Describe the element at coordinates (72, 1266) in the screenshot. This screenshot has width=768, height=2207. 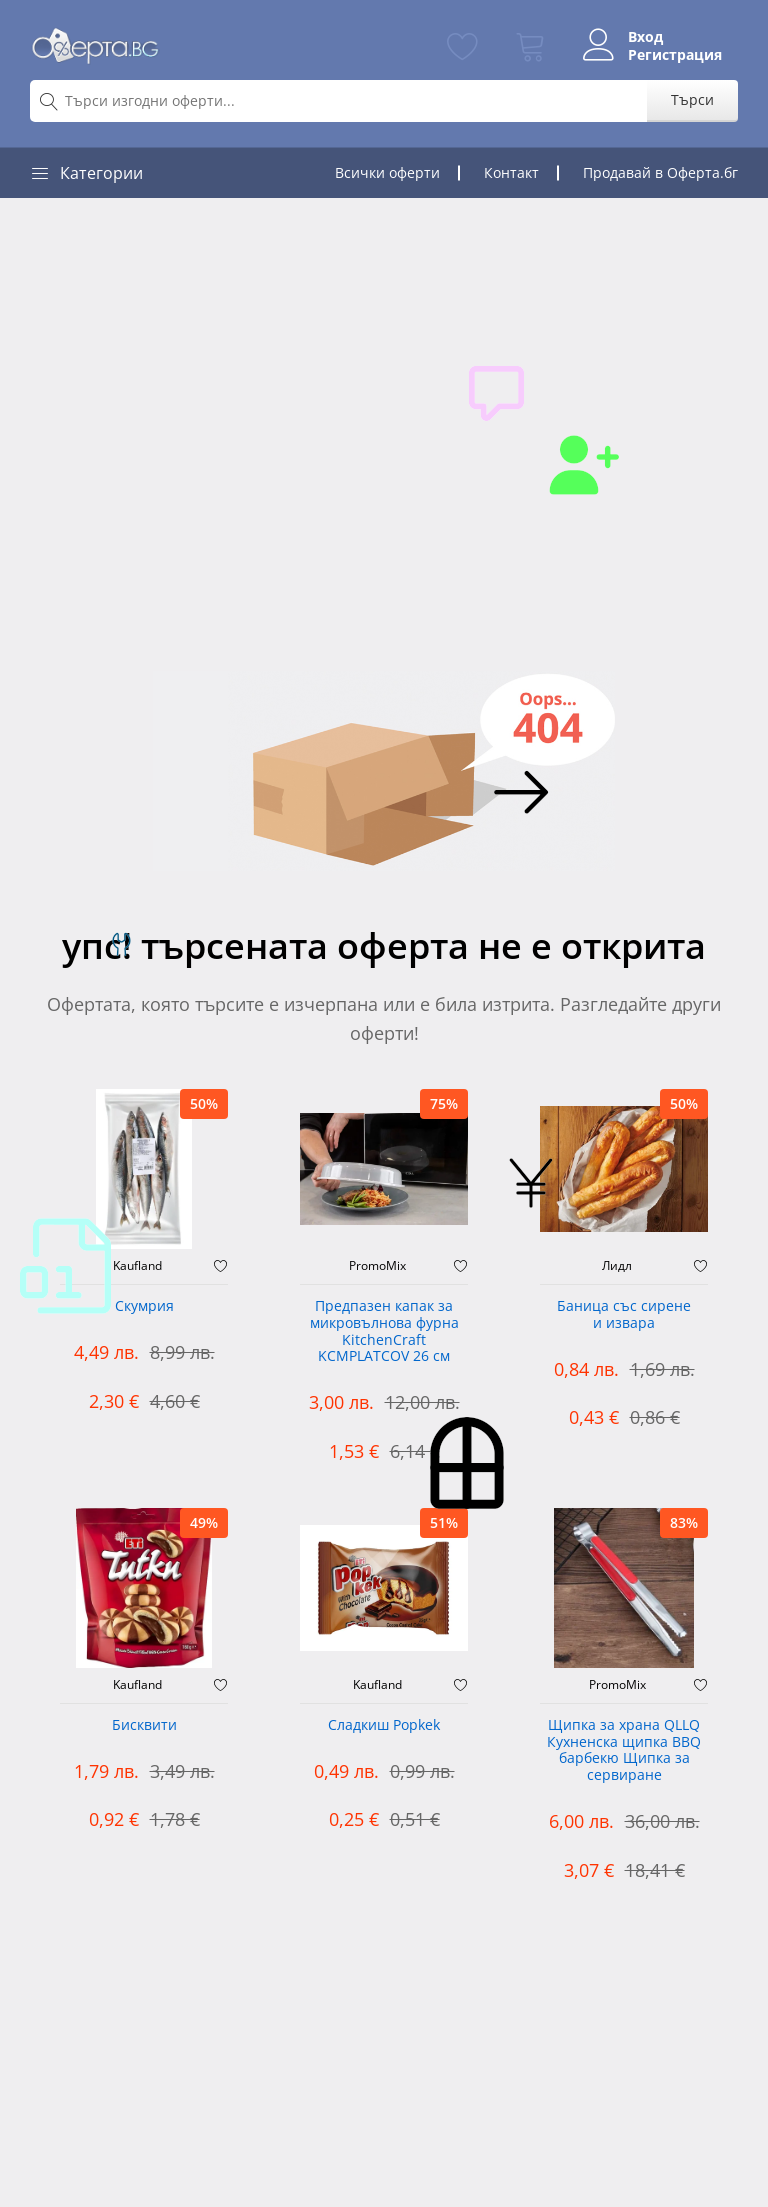
I see `view or open a binary file` at that location.